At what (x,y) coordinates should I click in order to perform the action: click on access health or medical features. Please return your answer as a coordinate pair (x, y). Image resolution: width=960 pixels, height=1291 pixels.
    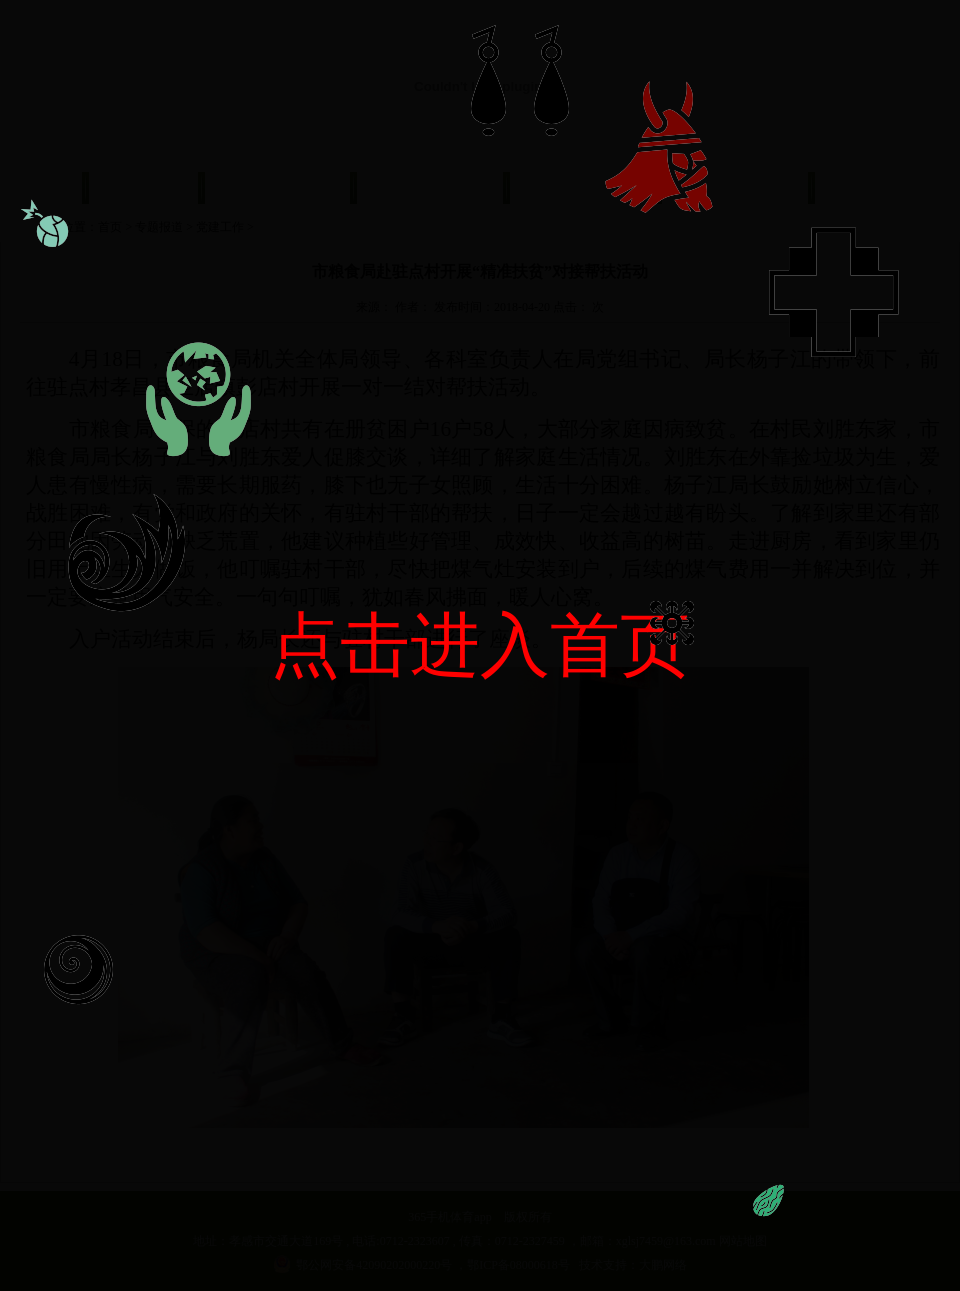
    Looking at the image, I should click on (834, 291).